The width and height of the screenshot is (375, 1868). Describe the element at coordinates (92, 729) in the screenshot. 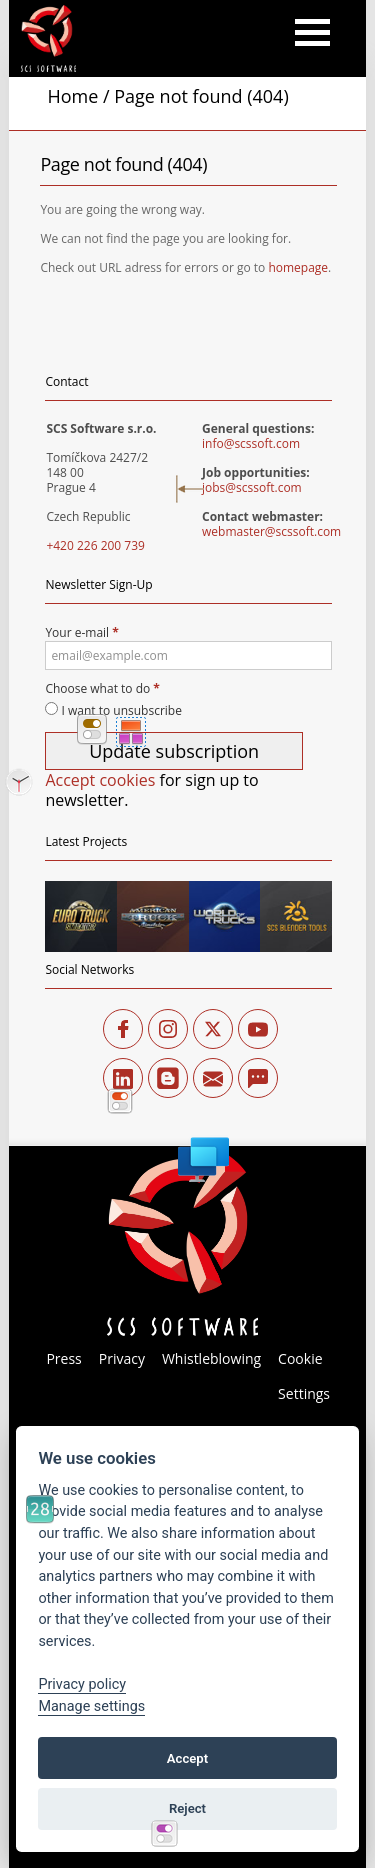

I see `open gnome tweaks settings` at that location.